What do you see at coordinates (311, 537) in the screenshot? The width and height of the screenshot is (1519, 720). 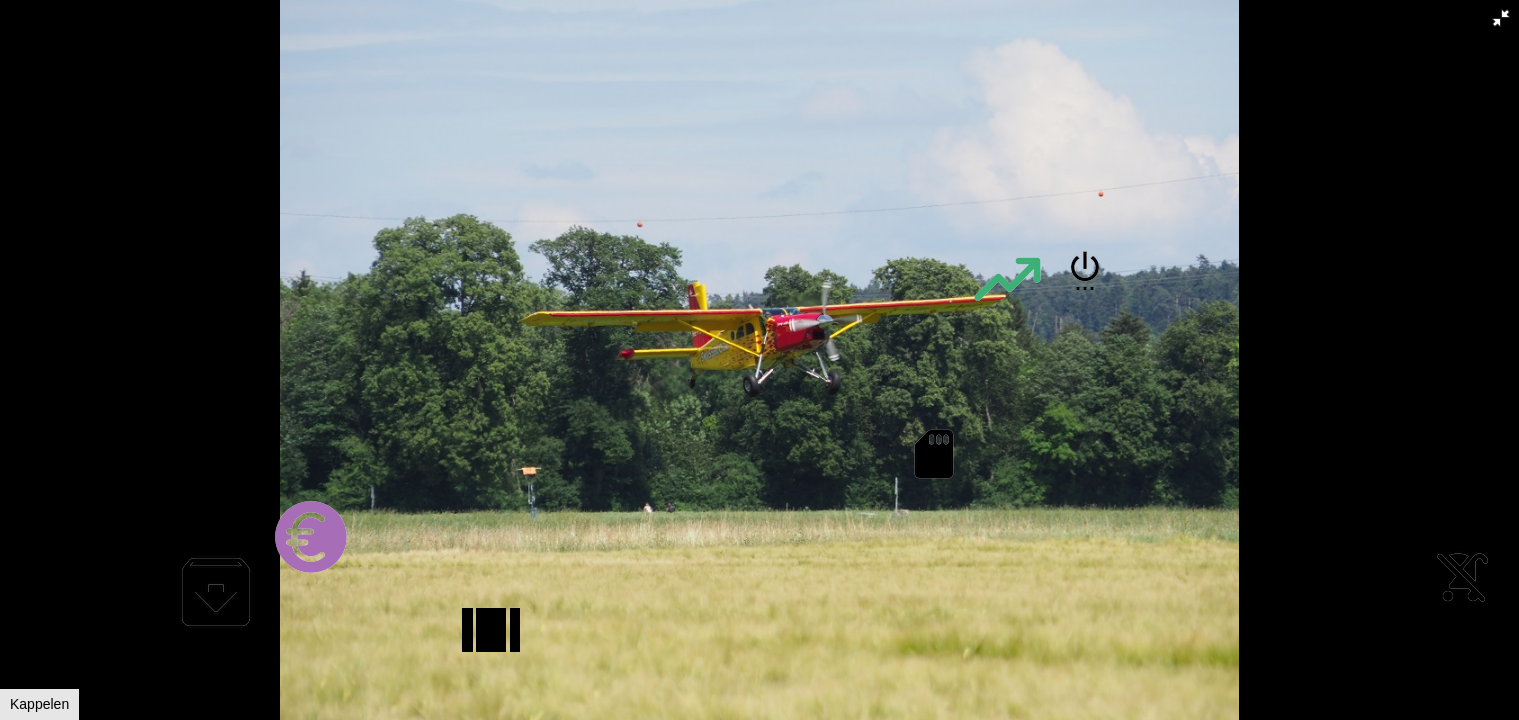 I see `view euro currency or pricing` at bounding box center [311, 537].